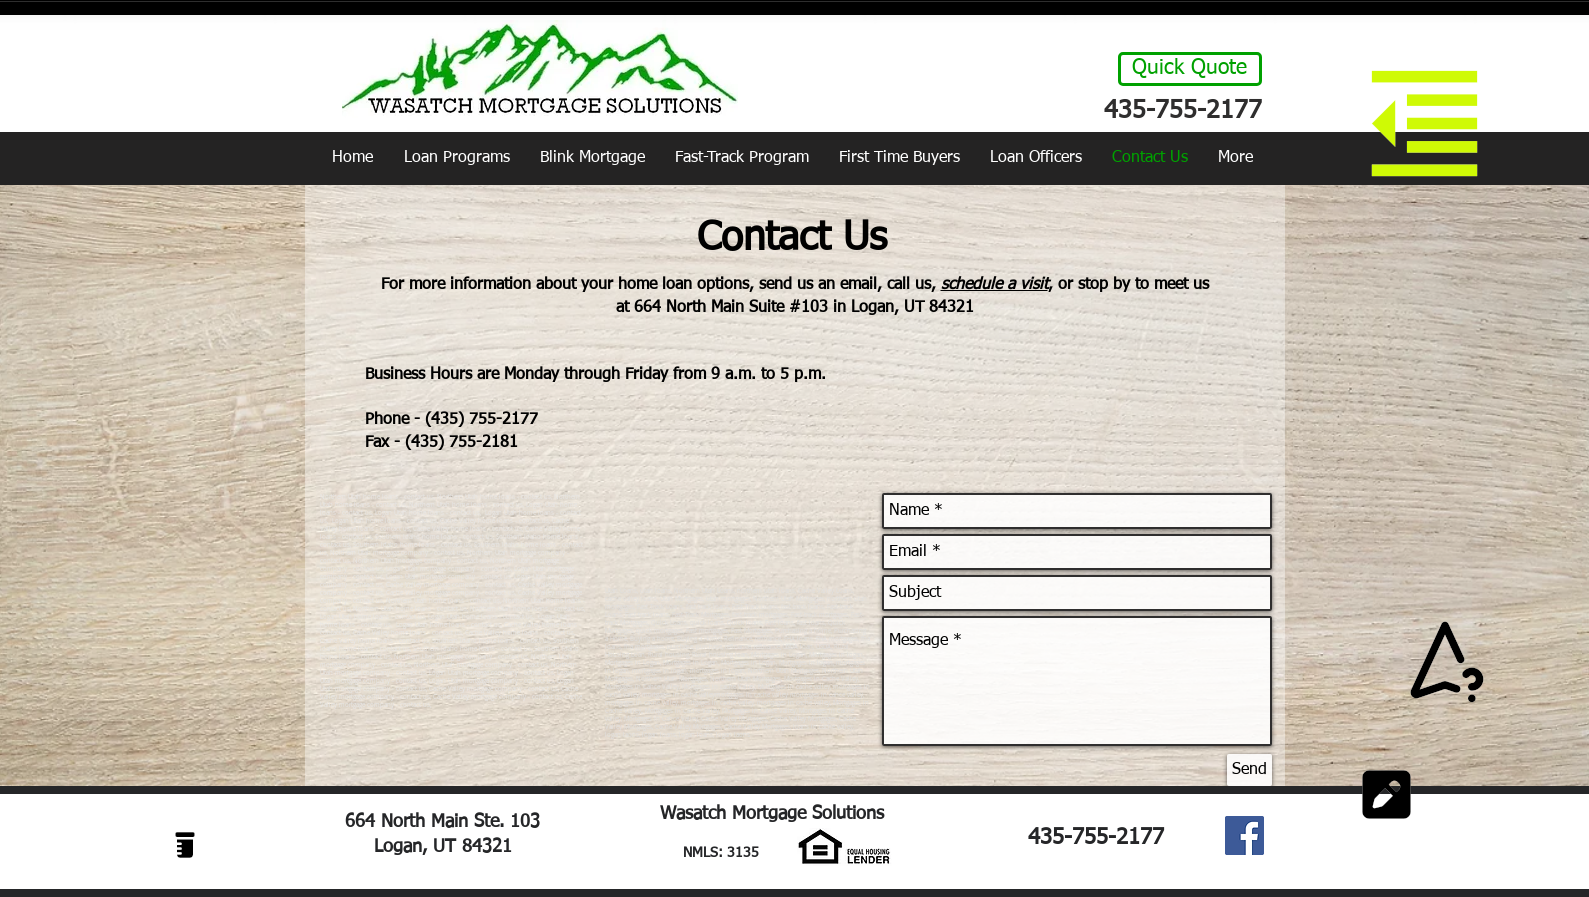  What do you see at coordinates (1445, 660) in the screenshot?
I see `get directions help or navigation assistance` at bounding box center [1445, 660].